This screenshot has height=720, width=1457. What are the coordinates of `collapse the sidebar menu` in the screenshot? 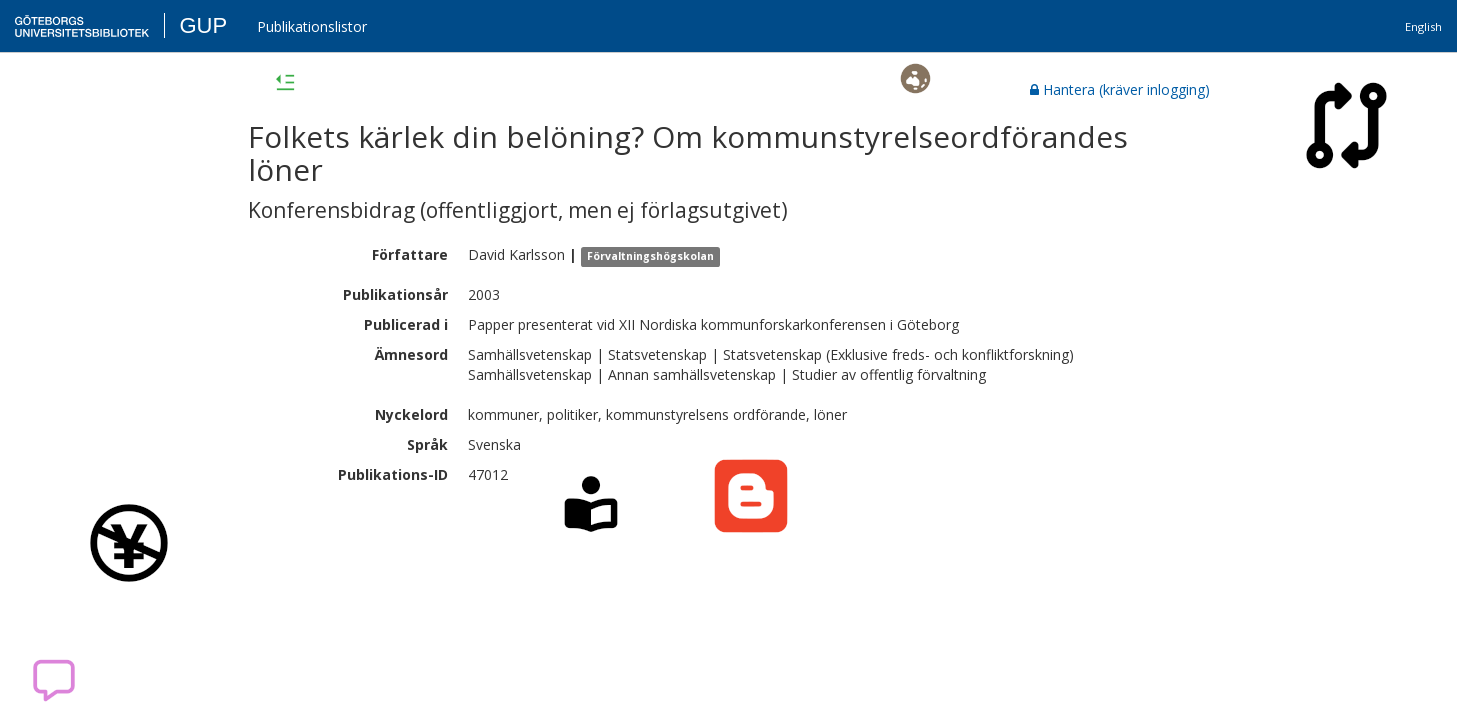 It's located at (285, 82).